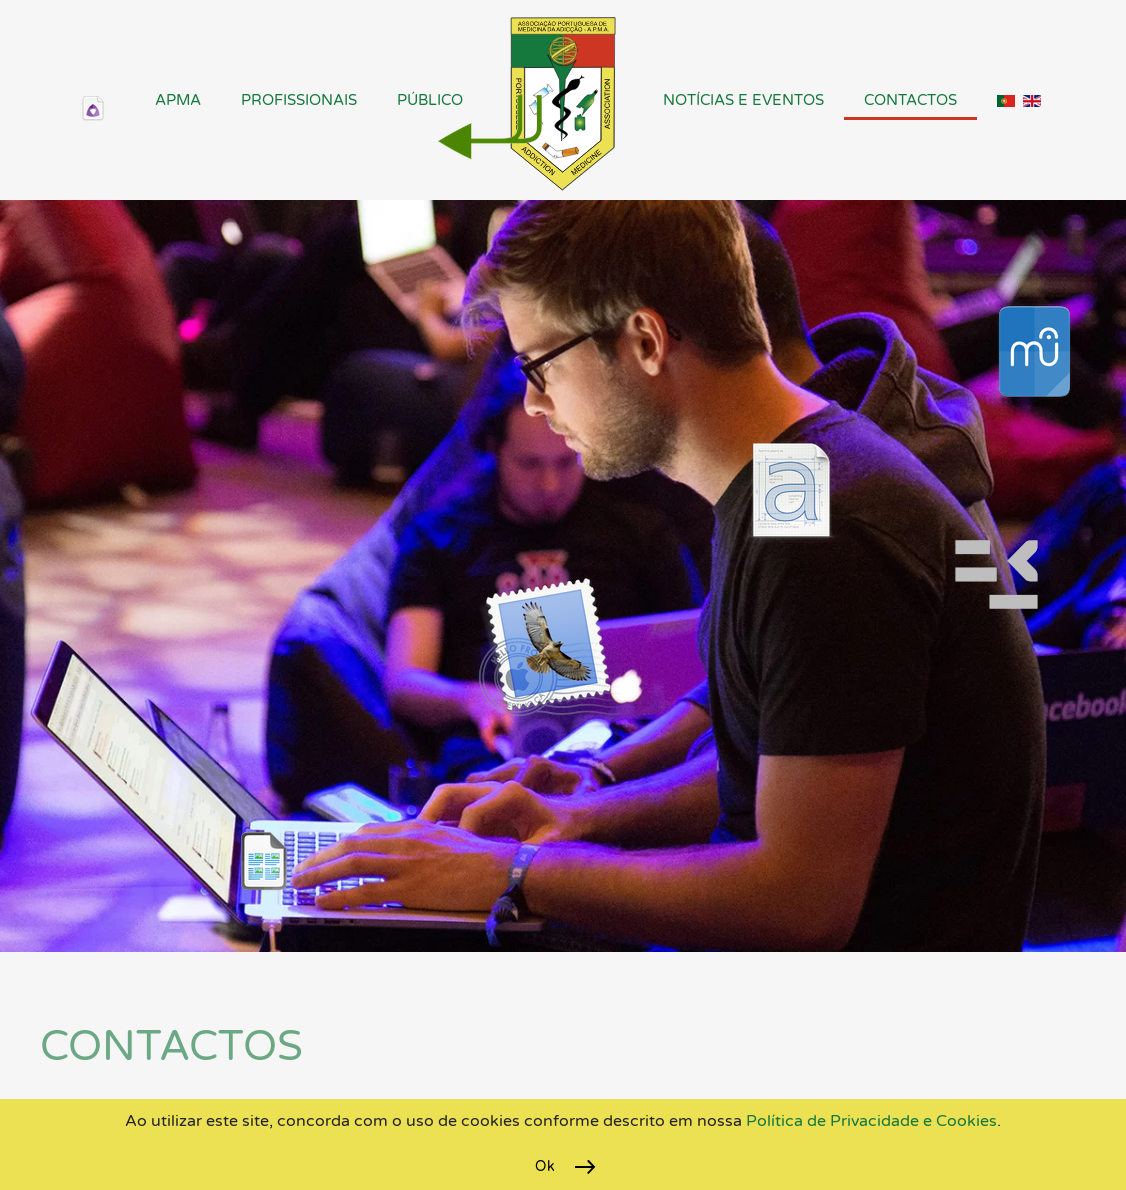 The width and height of the screenshot is (1126, 1190). What do you see at coordinates (93, 108) in the screenshot?
I see `a meson build system configuration file` at bounding box center [93, 108].